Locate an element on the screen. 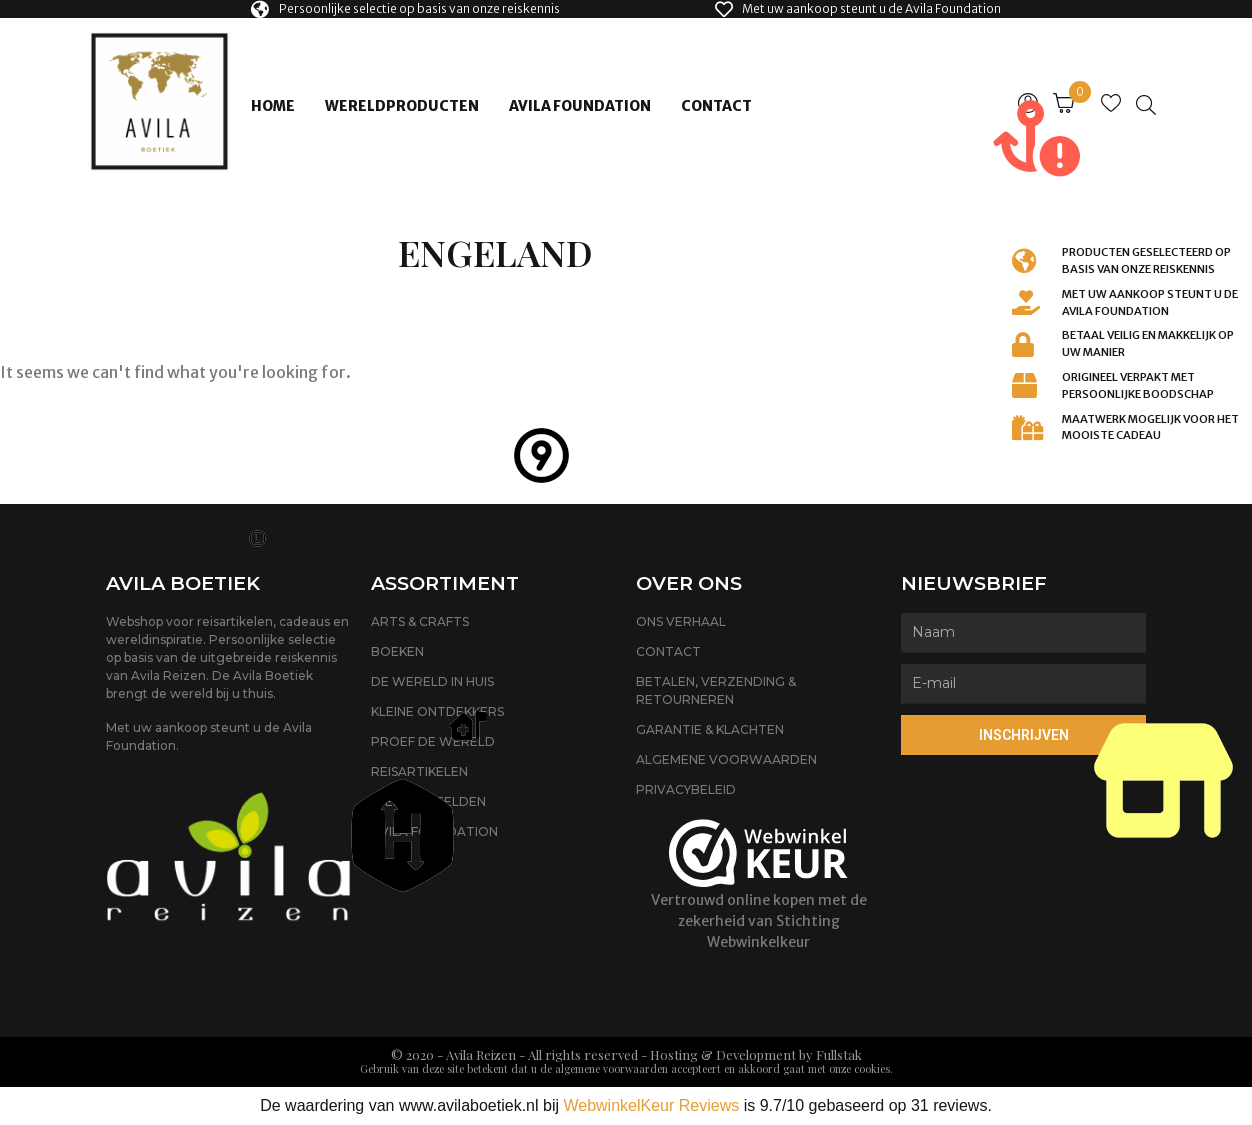  indicates an item or category labeled "L" is located at coordinates (257, 538).